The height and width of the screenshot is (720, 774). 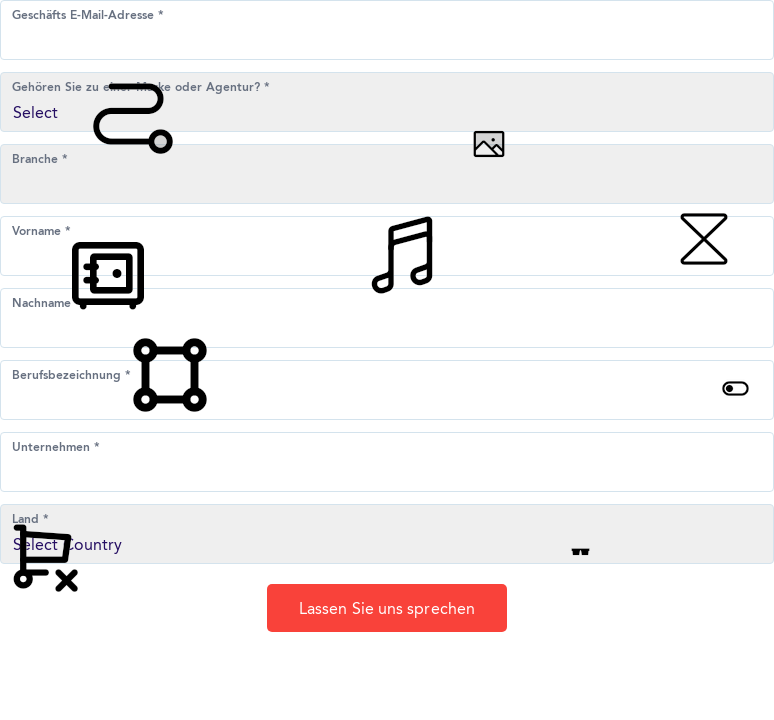 What do you see at coordinates (170, 375) in the screenshot?
I see `view ring network topology` at bounding box center [170, 375].